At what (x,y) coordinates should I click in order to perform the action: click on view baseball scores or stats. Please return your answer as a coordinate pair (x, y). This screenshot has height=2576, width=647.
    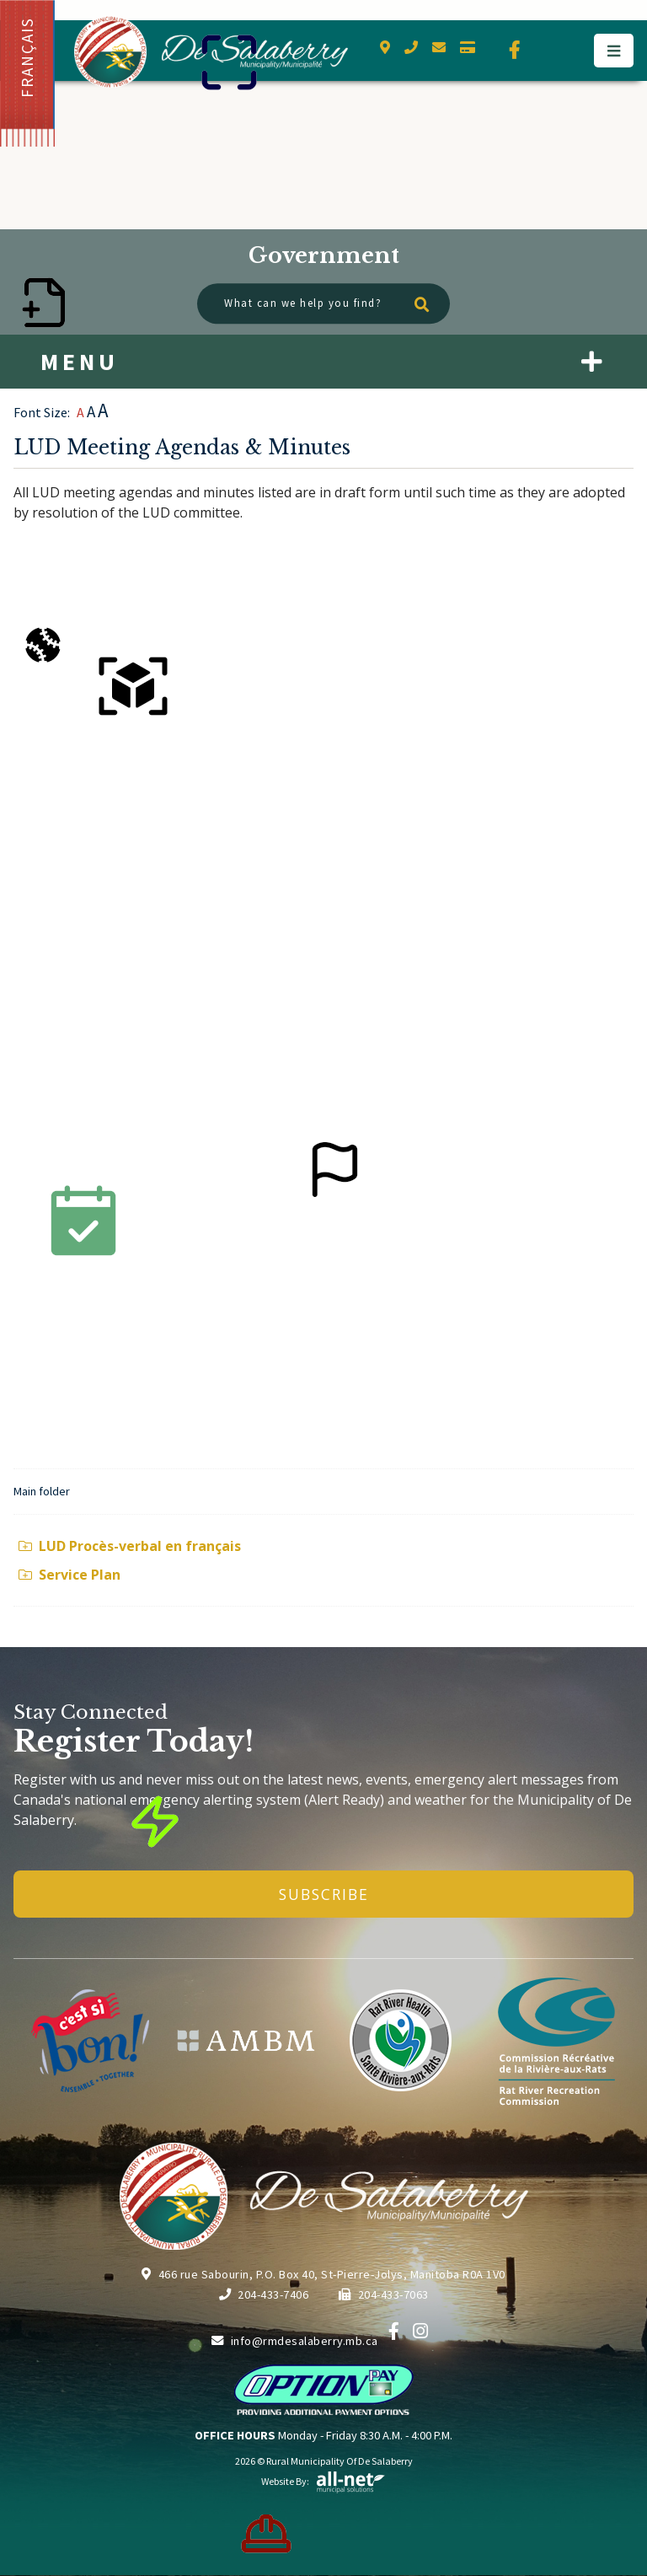
    Looking at the image, I should click on (43, 645).